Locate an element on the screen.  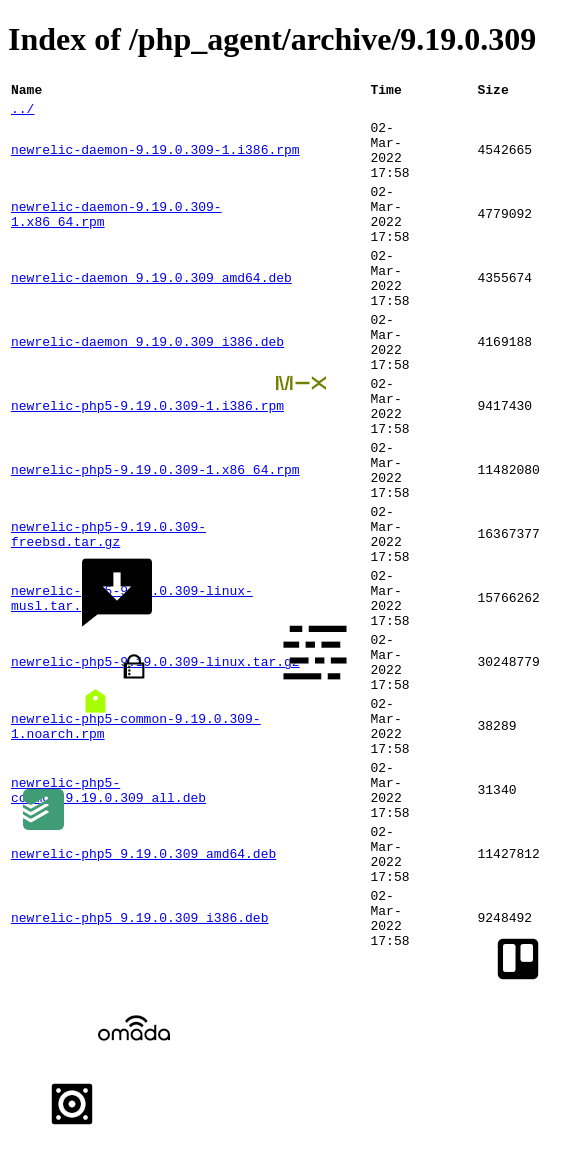
open Todoist app is located at coordinates (43, 809).